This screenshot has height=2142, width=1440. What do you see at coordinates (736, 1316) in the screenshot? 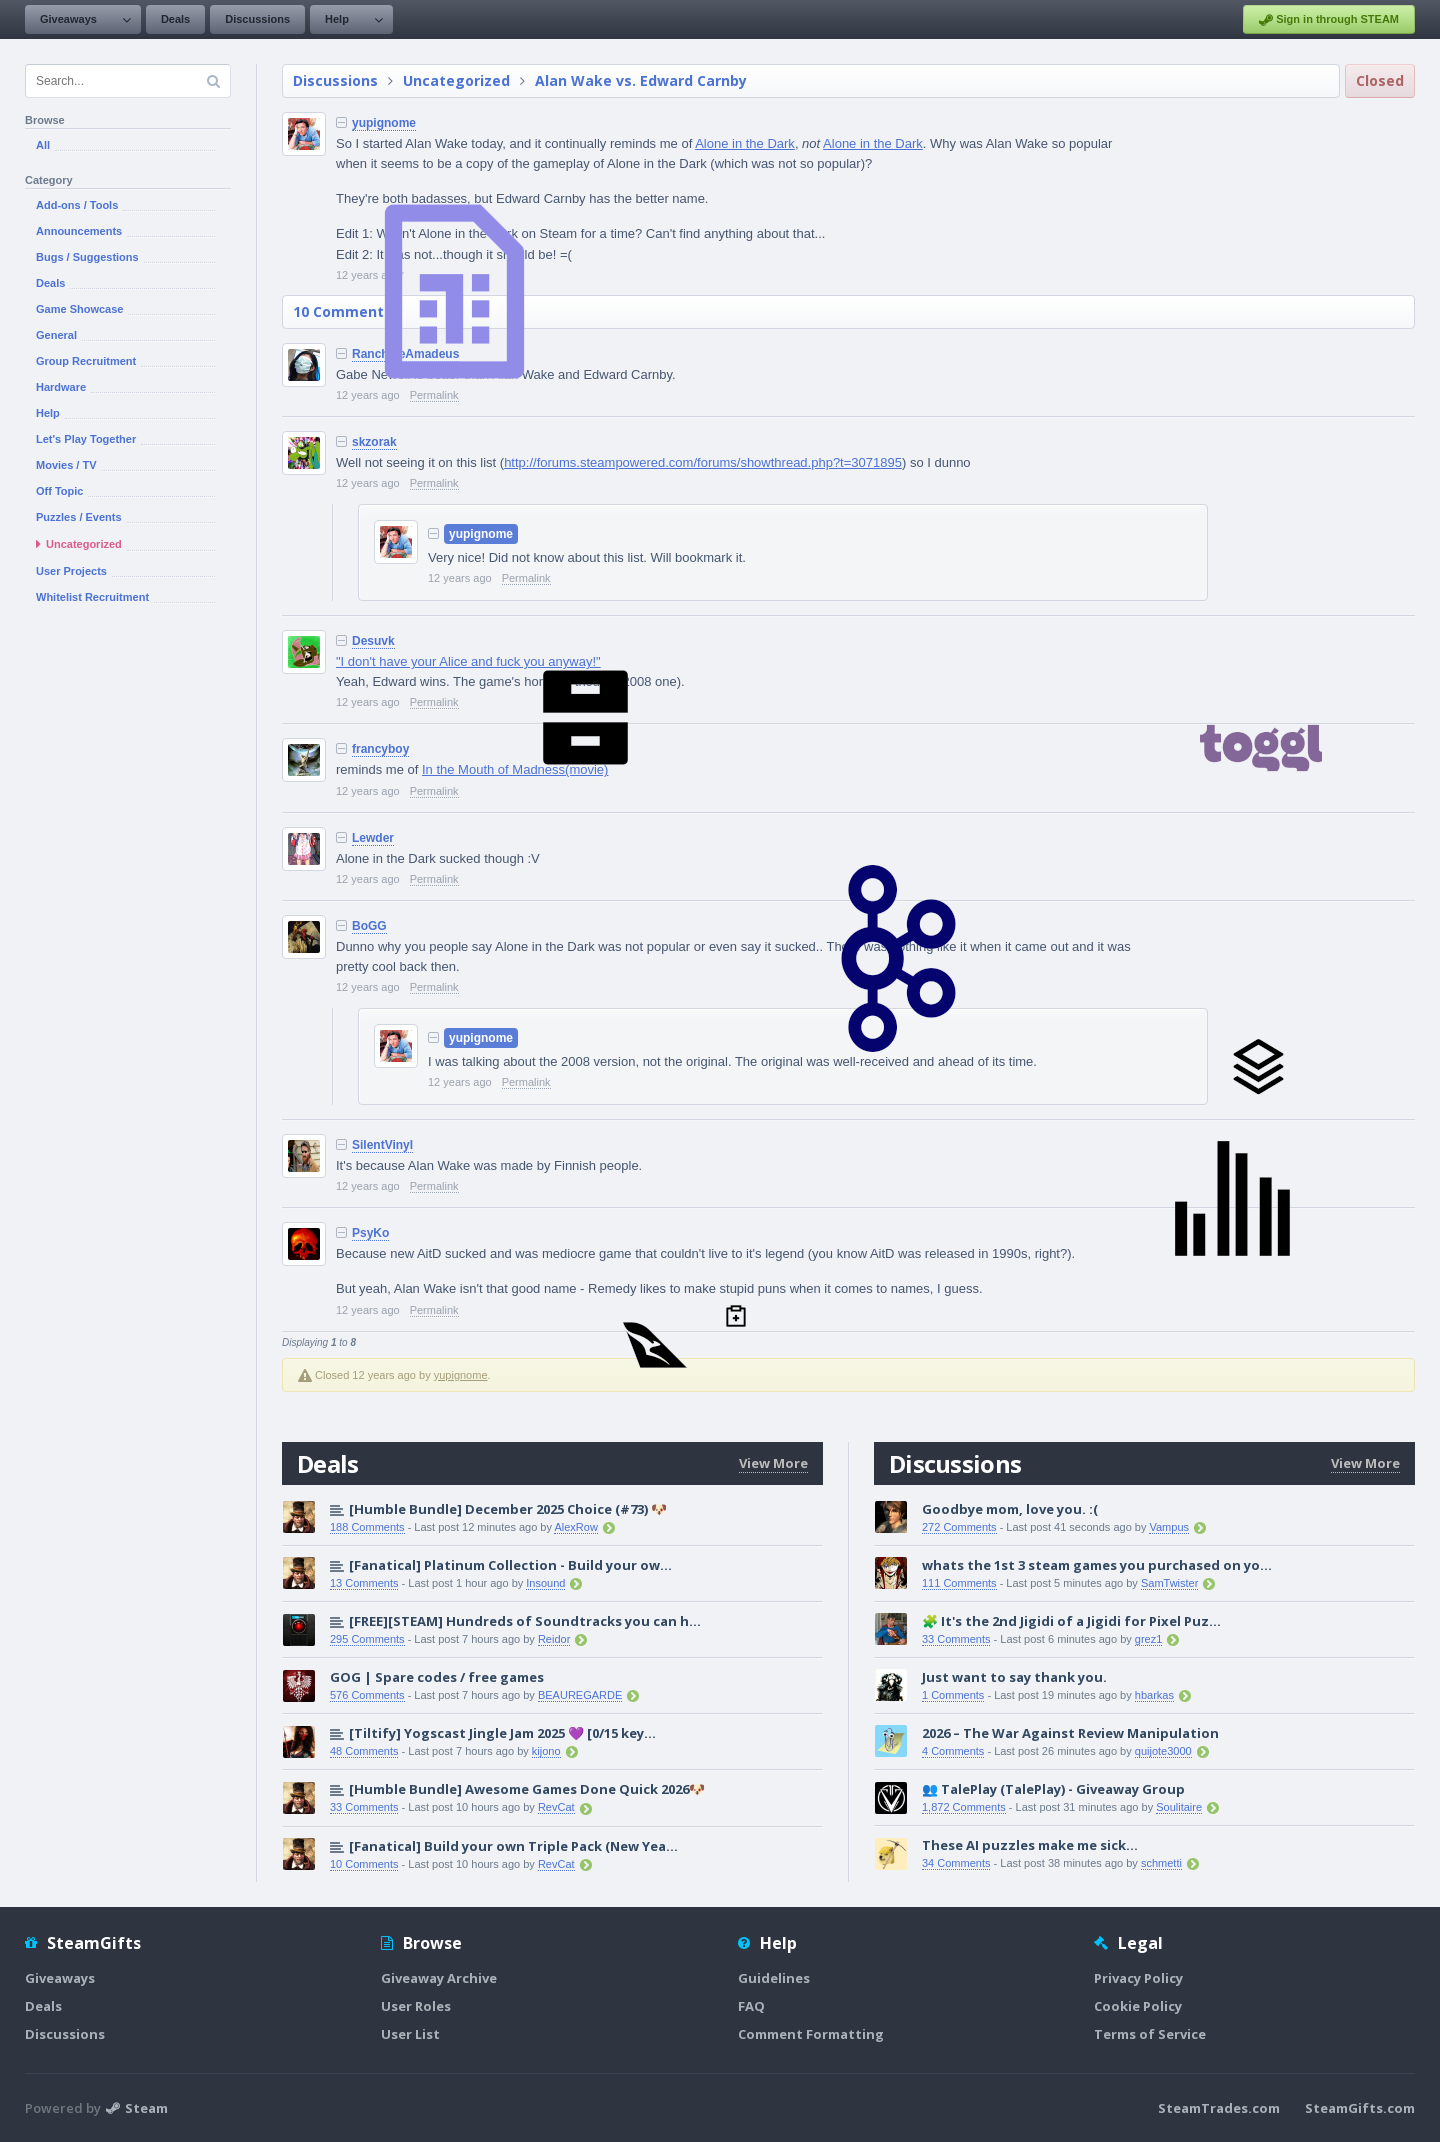
I see `view medical records or health dossier` at bounding box center [736, 1316].